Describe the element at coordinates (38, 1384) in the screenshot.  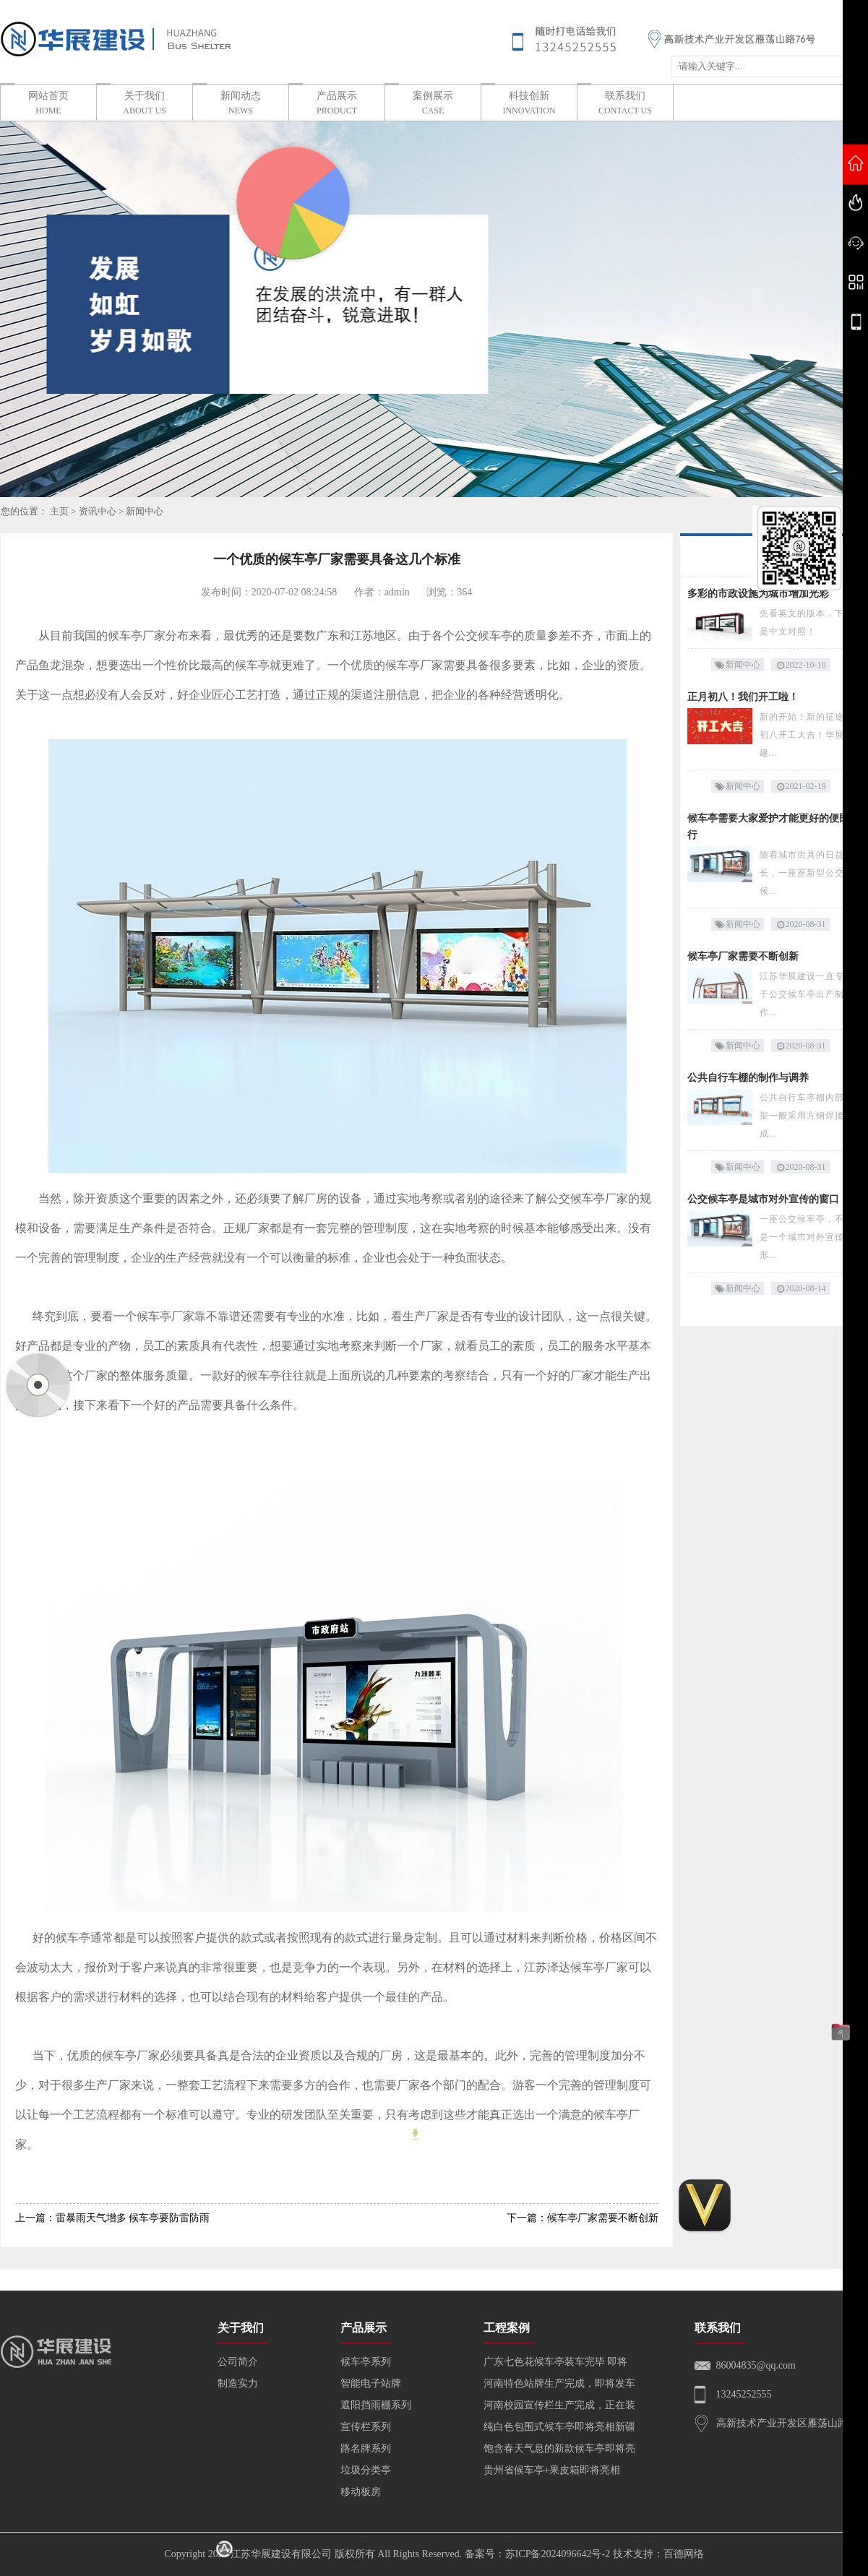
I see `access cd/dvd rewritable drive` at that location.